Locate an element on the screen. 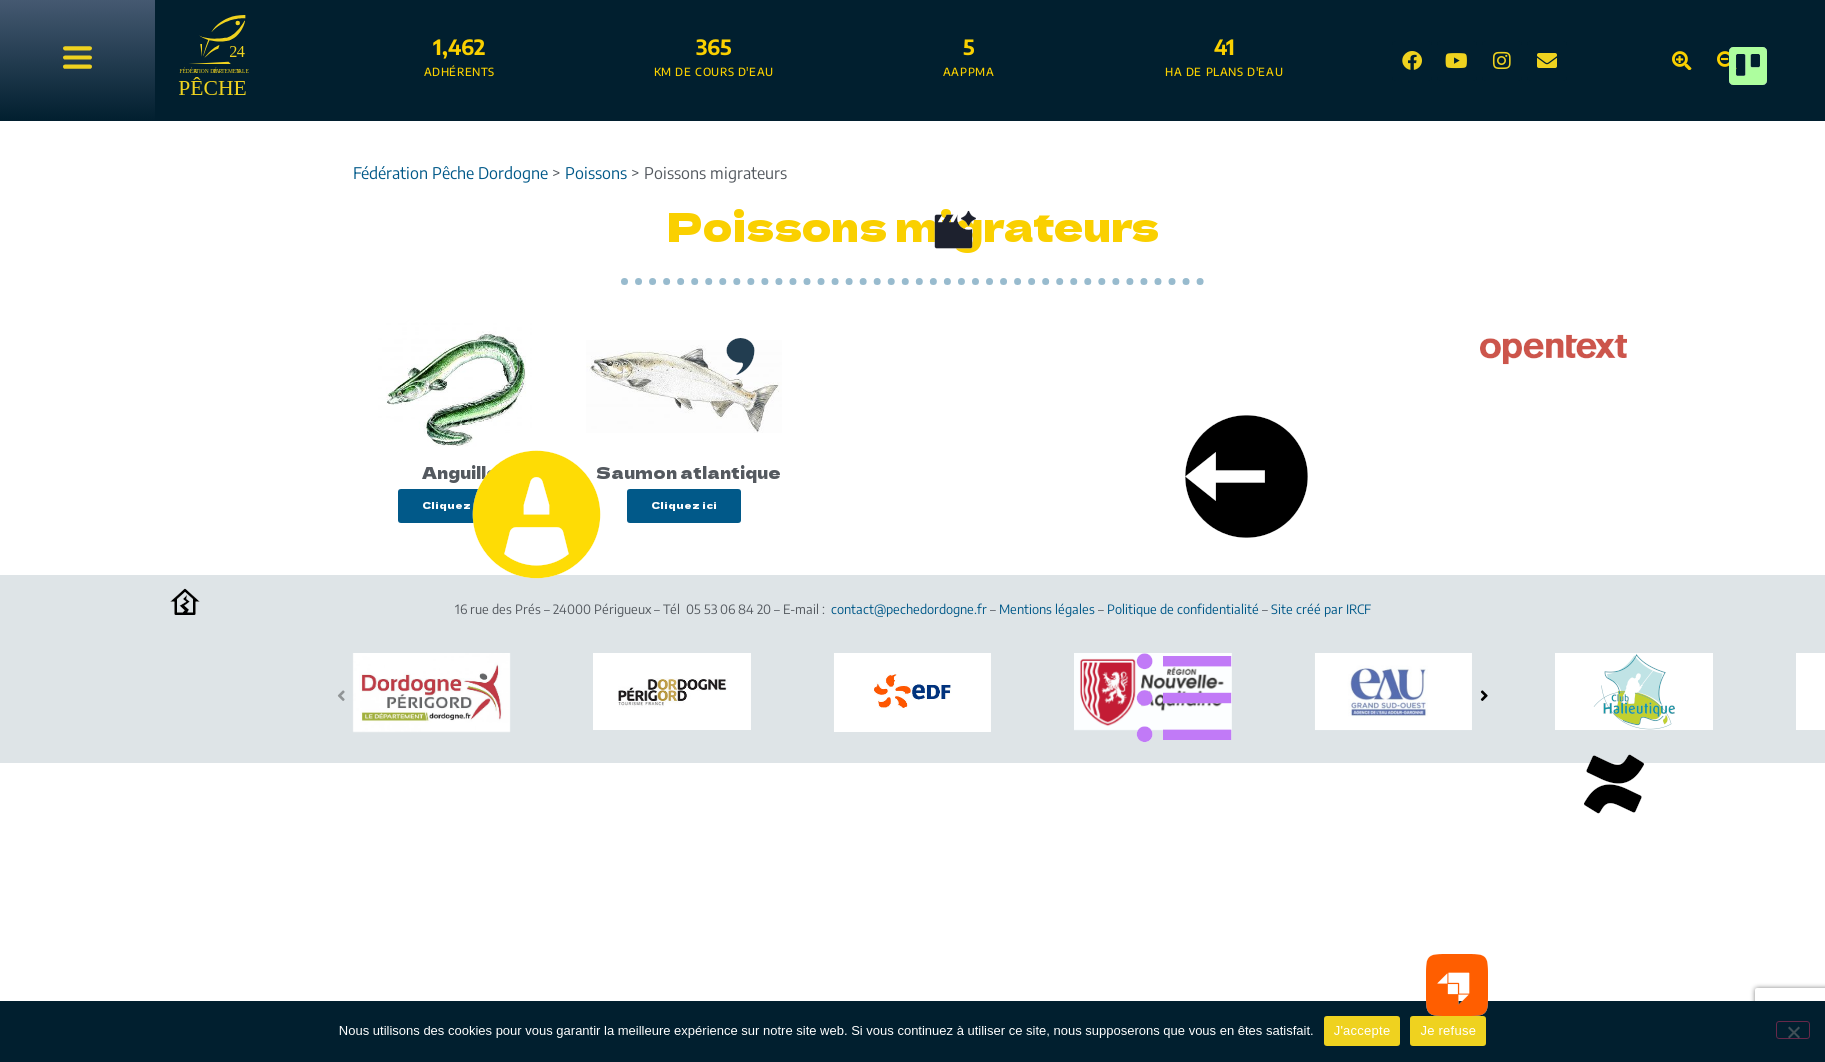 This screenshot has width=1825, height=1062. access AI-powered video editing tools is located at coordinates (953, 231).